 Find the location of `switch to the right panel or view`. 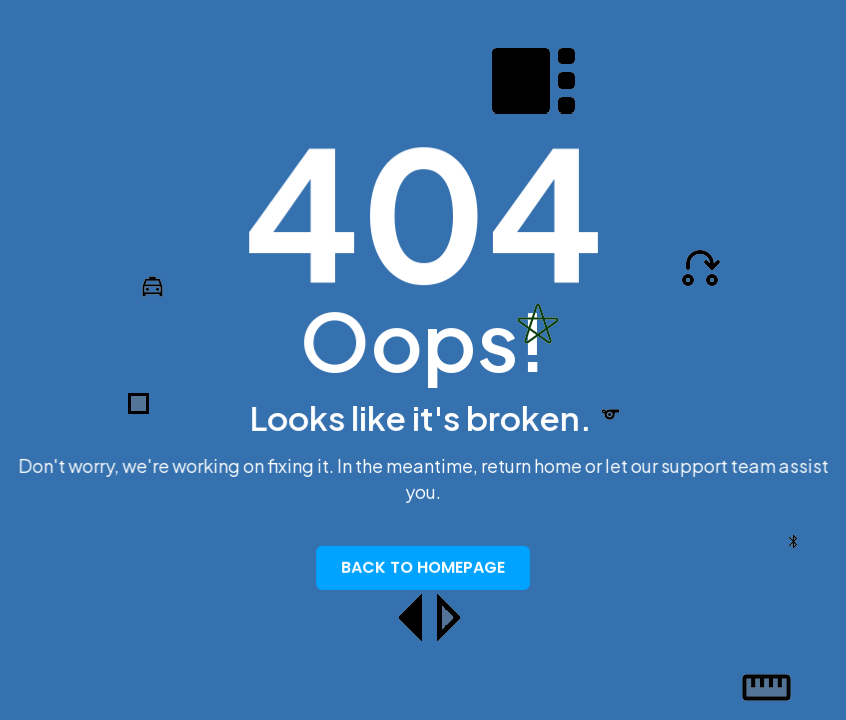

switch to the right panel or view is located at coordinates (429, 617).